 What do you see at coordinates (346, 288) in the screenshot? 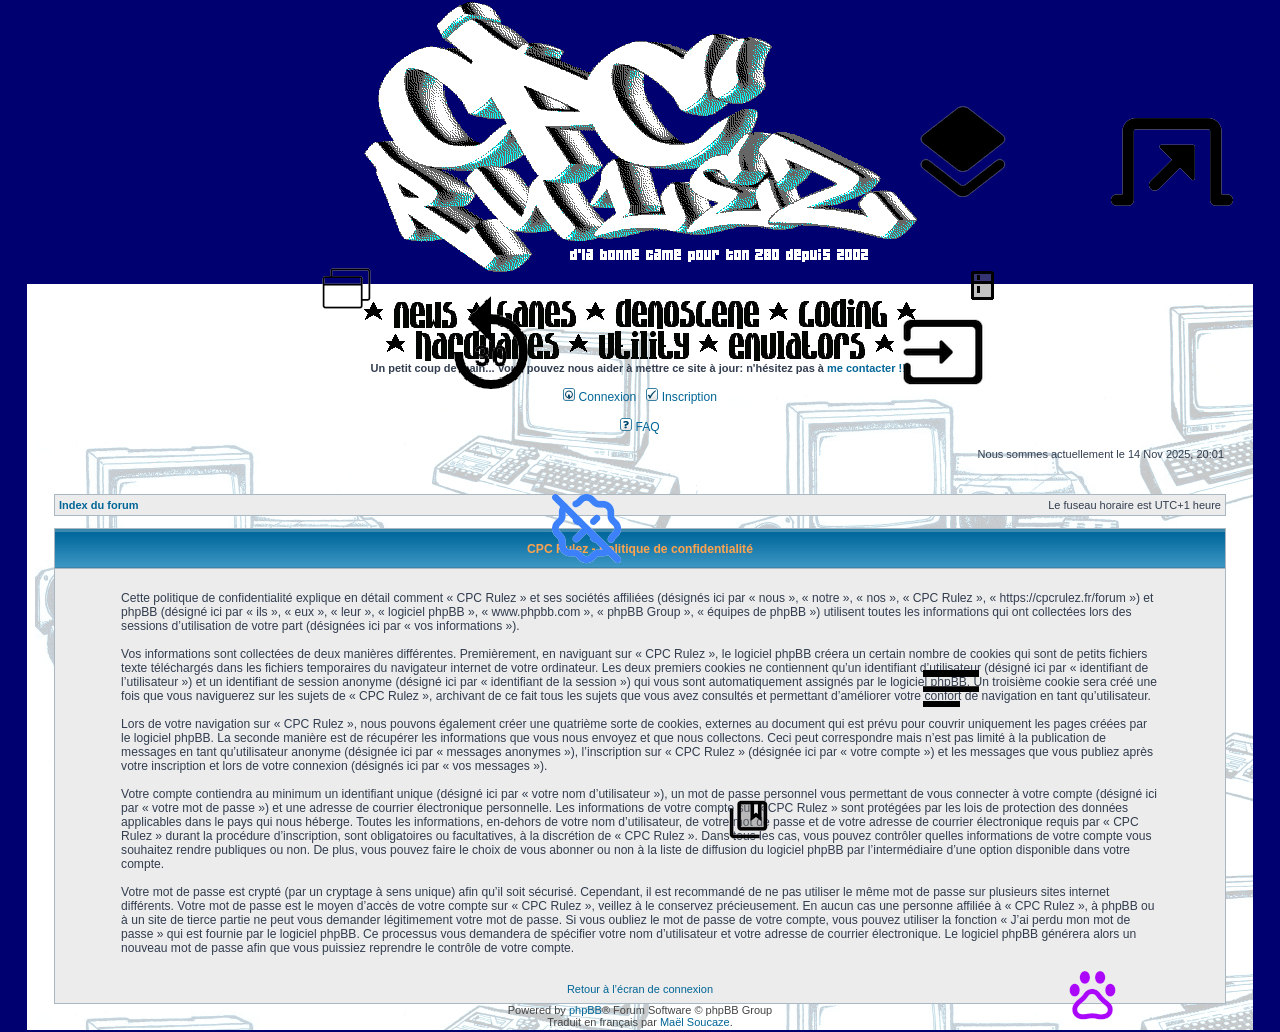
I see `view open browser windows` at bounding box center [346, 288].